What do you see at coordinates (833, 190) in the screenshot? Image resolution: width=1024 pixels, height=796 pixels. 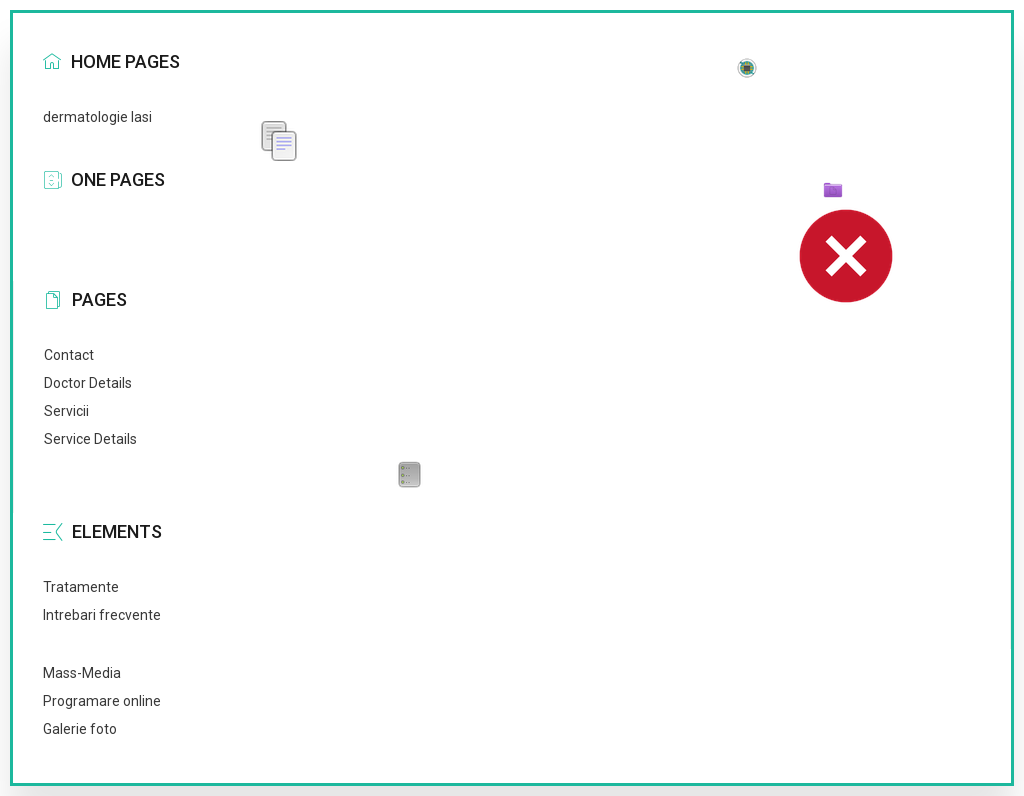 I see `open your documents folder` at bounding box center [833, 190].